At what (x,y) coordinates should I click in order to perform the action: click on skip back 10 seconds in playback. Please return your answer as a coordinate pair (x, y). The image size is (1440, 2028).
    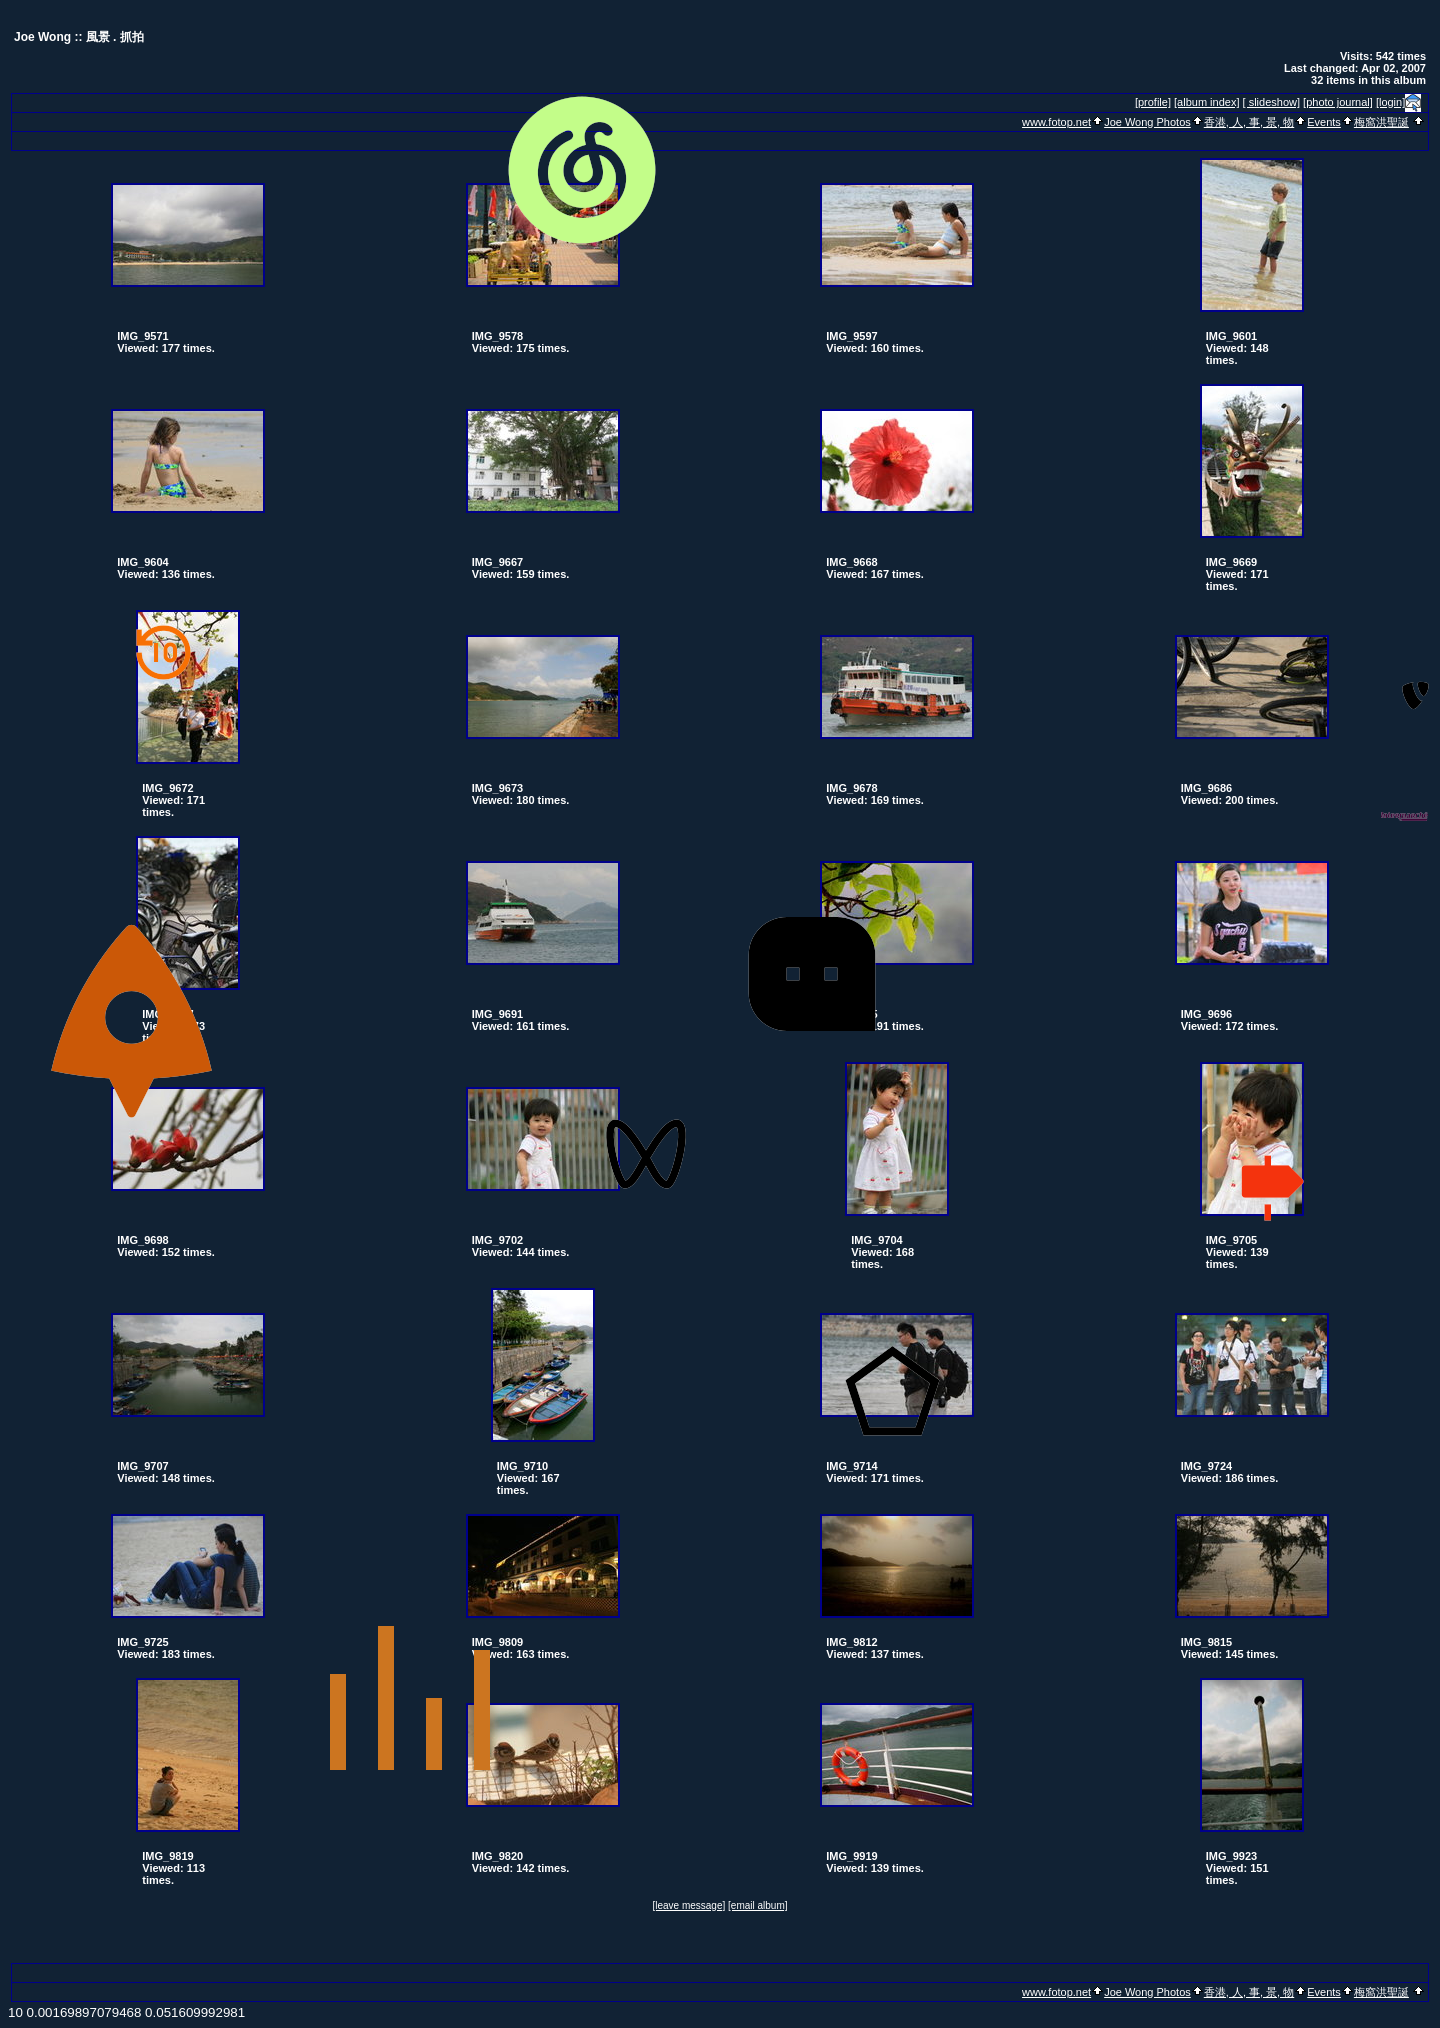
    Looking at the image, I should click on (163, 652).